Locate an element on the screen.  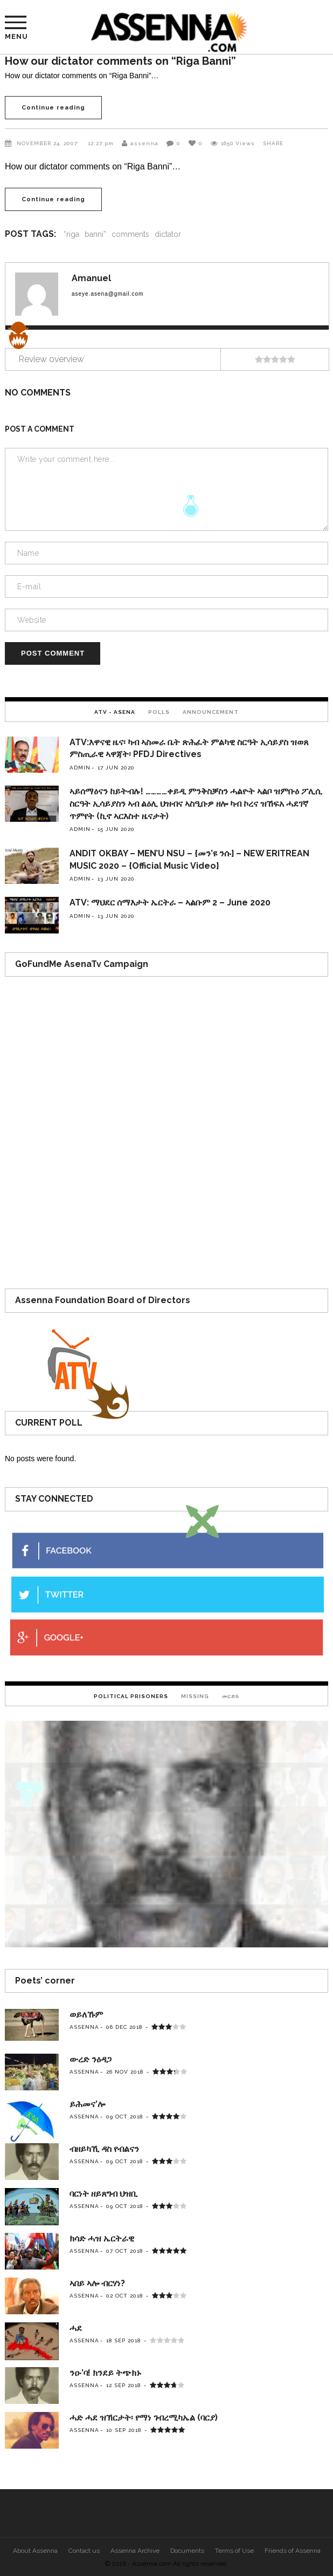
indicates a power-up or special ability activation is located at coordinates (108, 1398).